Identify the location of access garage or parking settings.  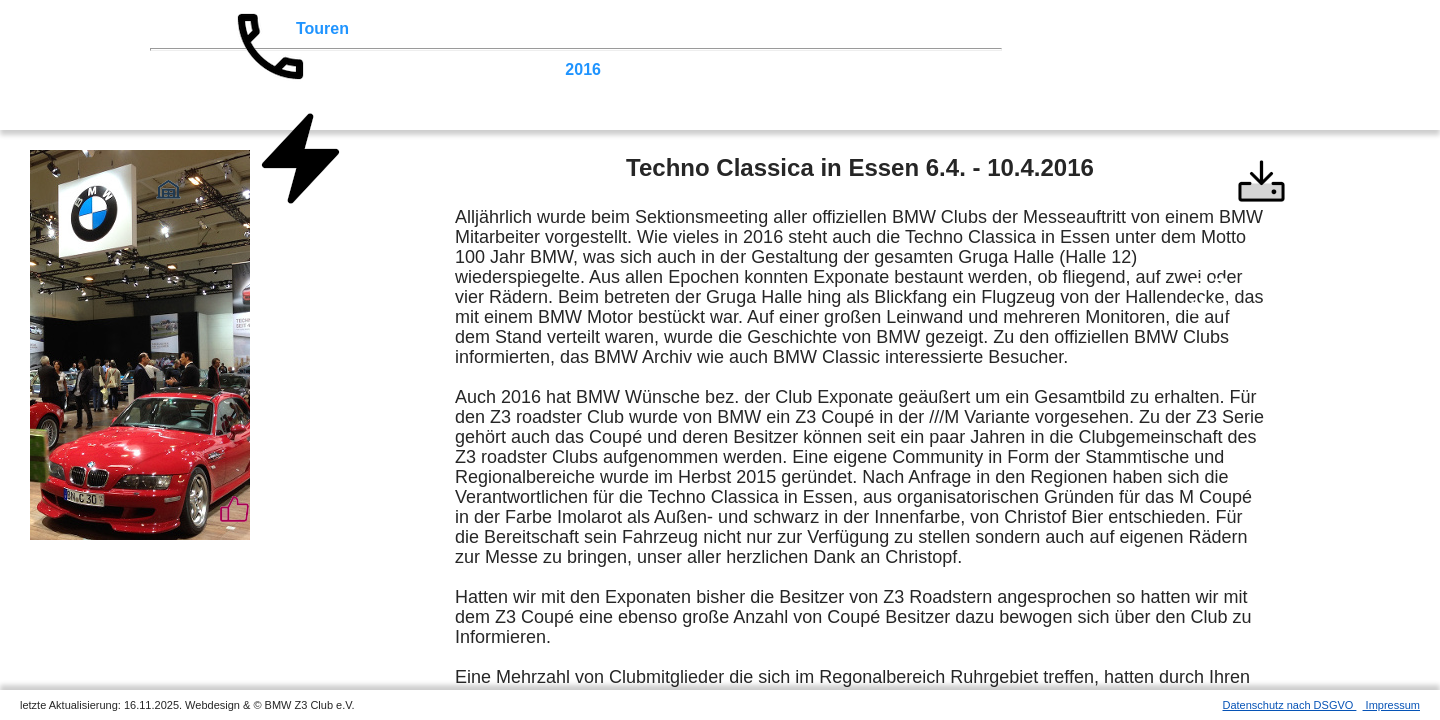
(168, 190).